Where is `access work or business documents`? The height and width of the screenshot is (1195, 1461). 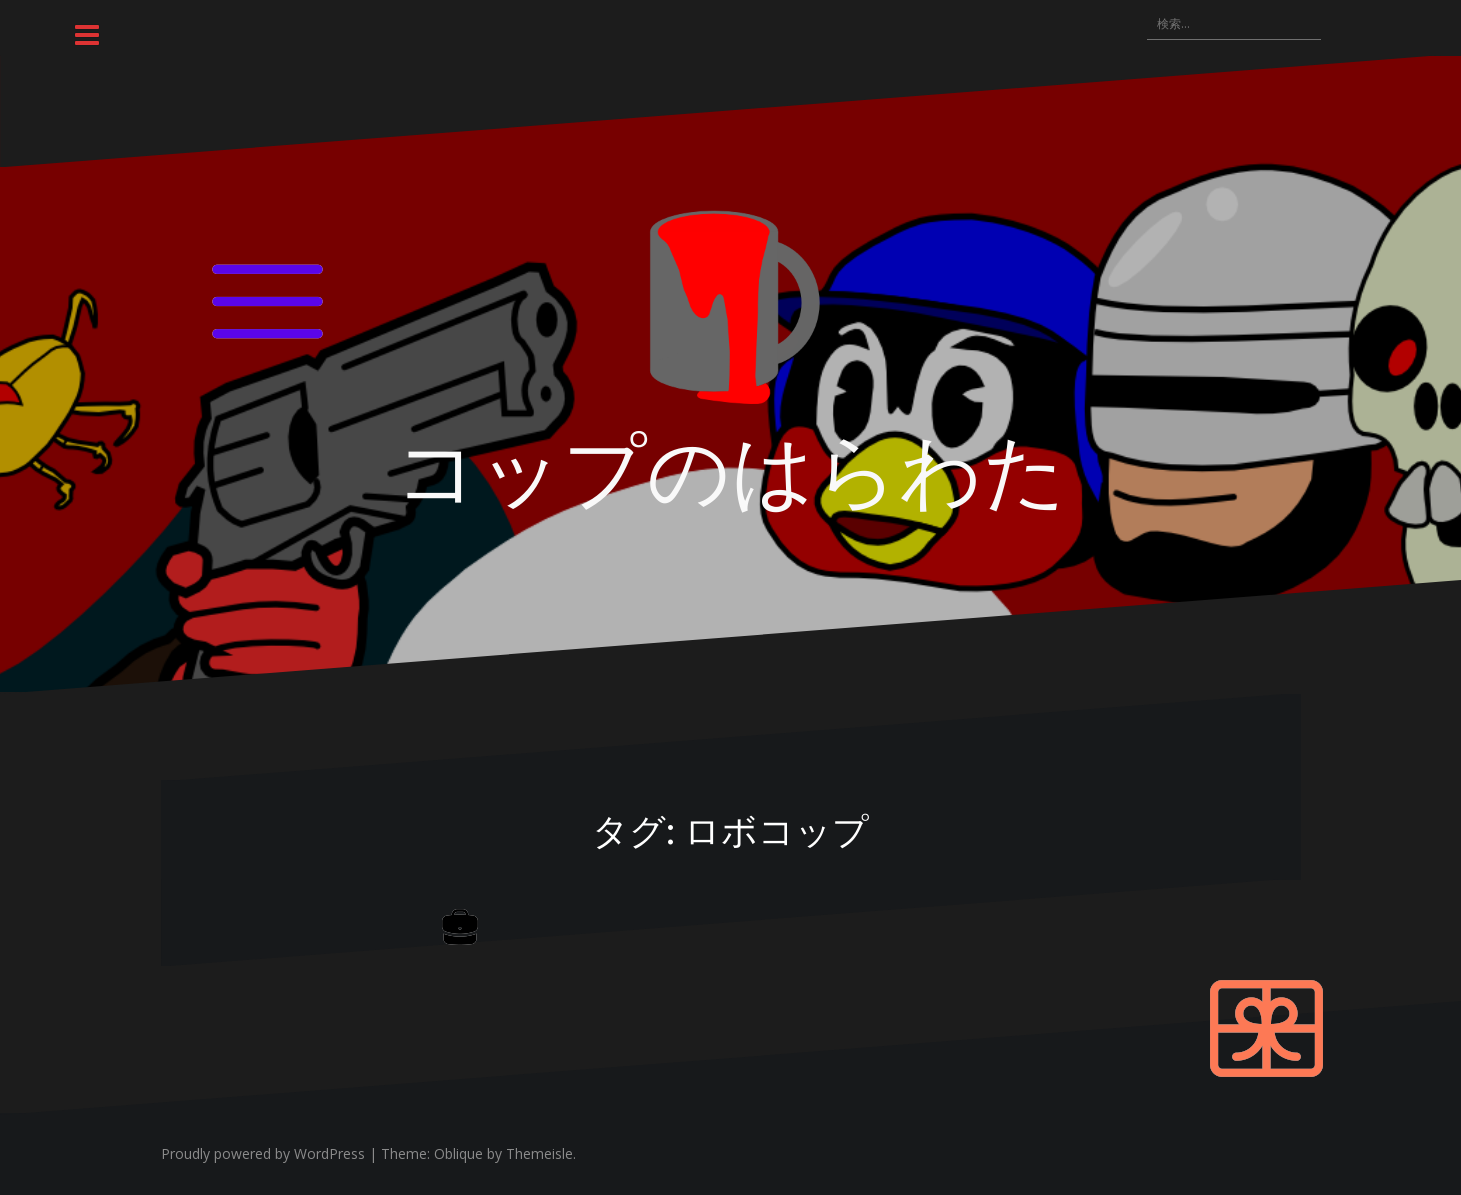
access work or business documents is located at coordinates (460, 927).